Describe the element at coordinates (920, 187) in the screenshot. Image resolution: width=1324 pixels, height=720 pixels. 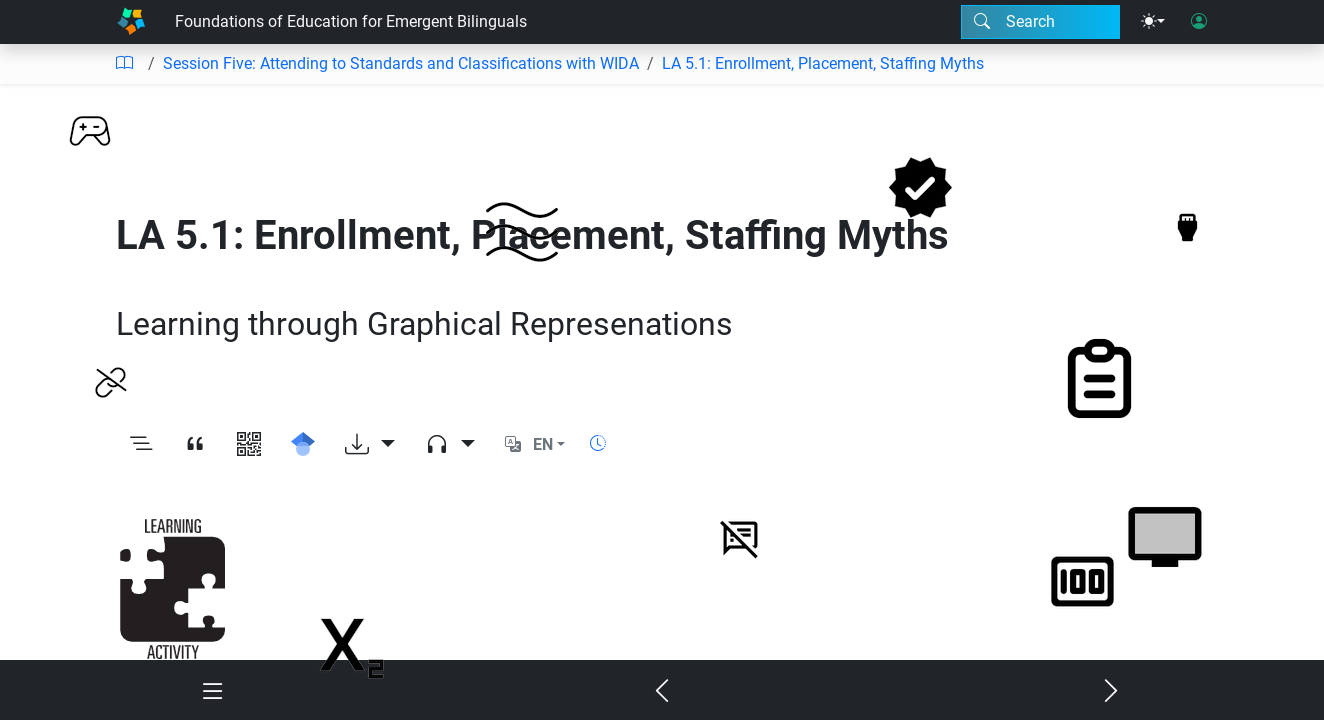
I see `indicates a verified account or profile` at that location.